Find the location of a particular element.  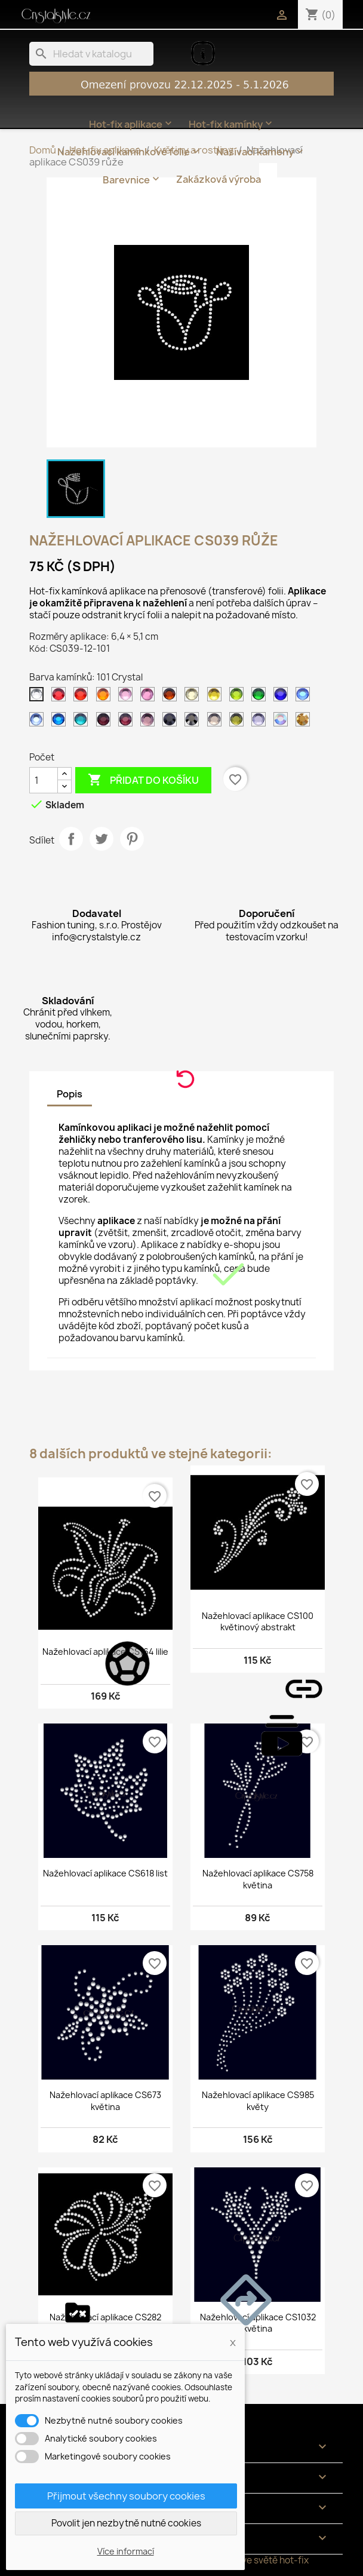

access soccer or football content is located at coordinates (127, 1663).